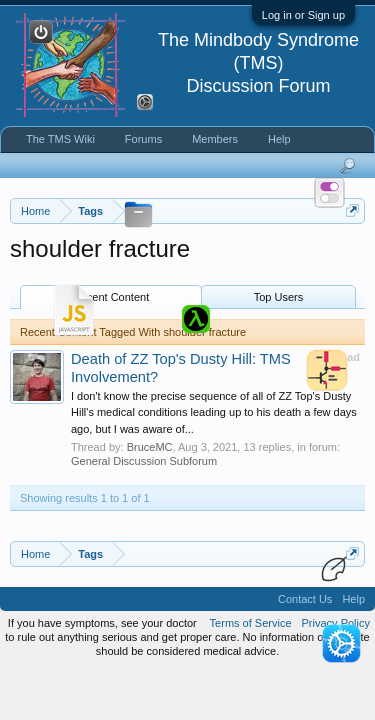 The height and width of the screenshot is (720, 375). Describe the element at coordinates (138, 214) in the screenshot. I see `open the file manager application` at that location.